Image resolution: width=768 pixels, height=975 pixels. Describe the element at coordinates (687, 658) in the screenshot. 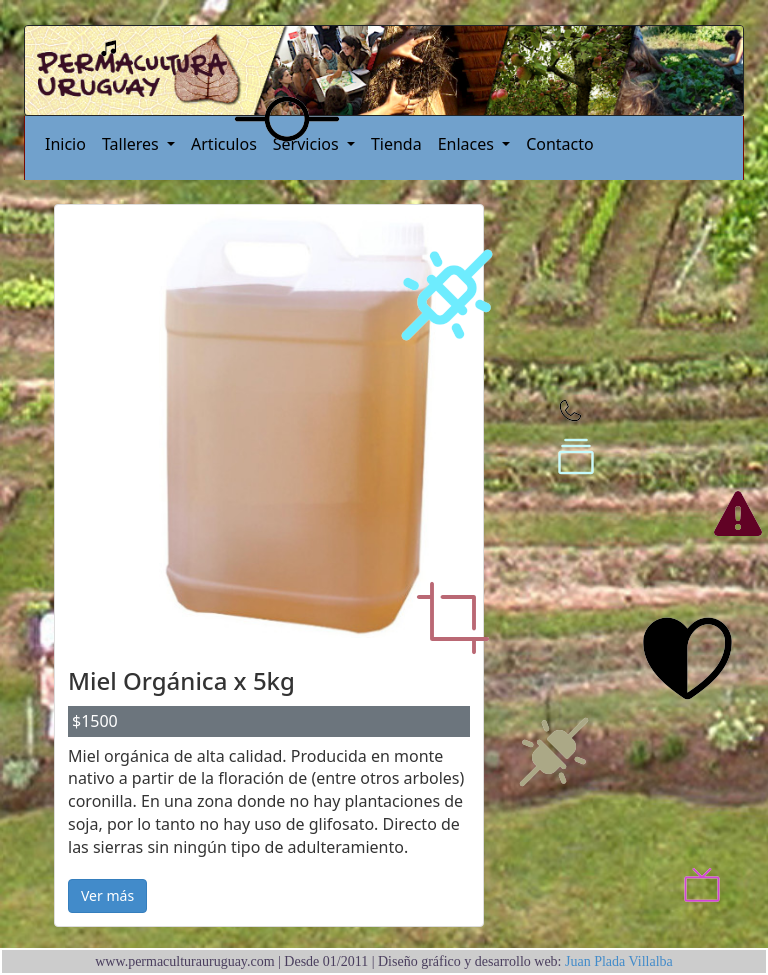

I see `indicates partial like or favorite status` at that location.